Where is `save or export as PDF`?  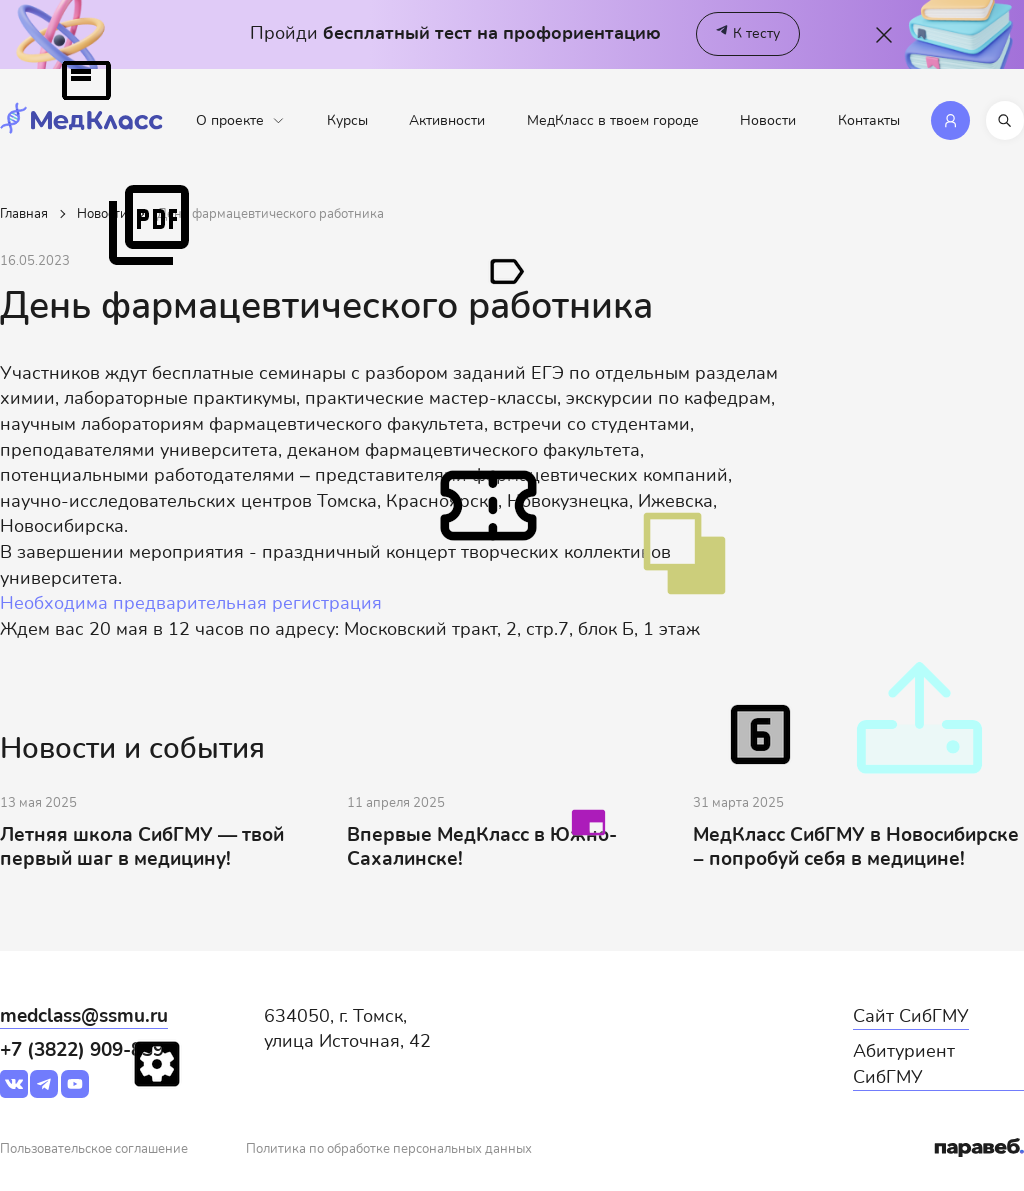 save or export as PDF is located at coordinates (149, 225).